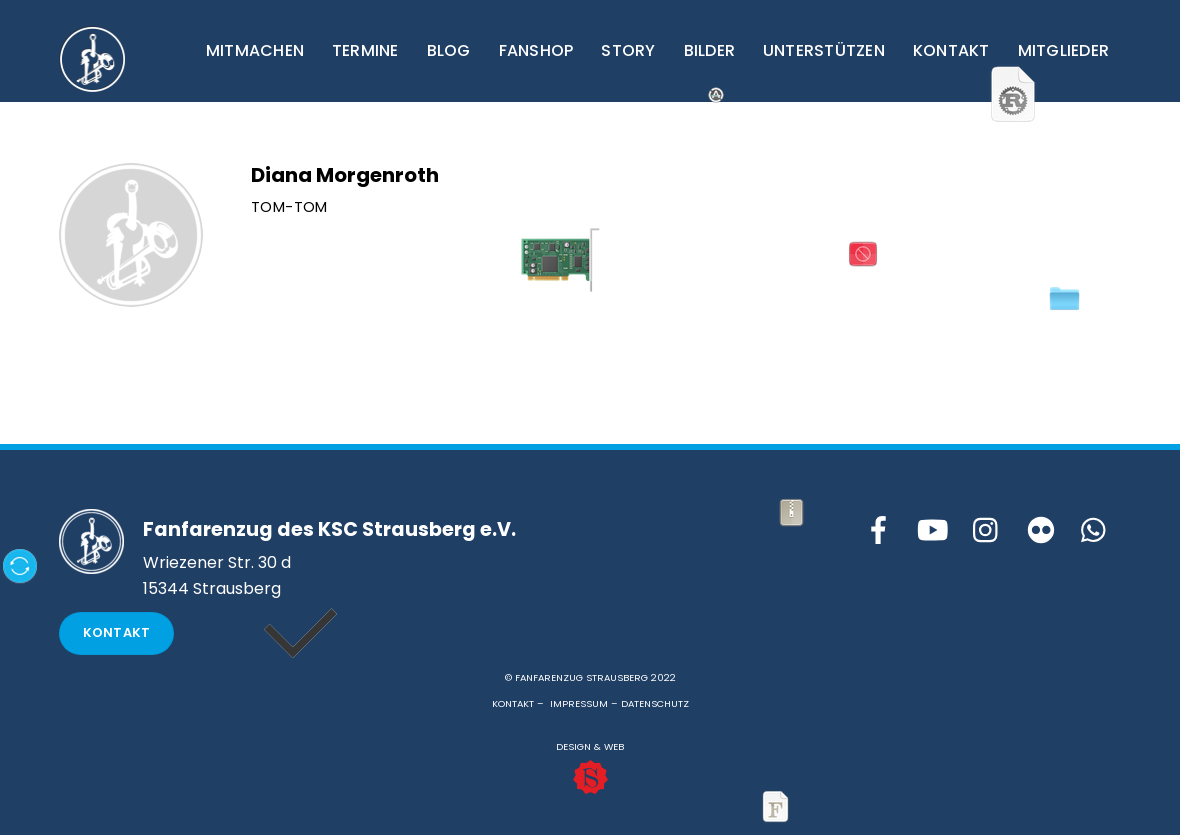 This screenshot has height=835, width=1180. Describe the element at coordinates (716, 95) in the screenshot. I see `check for available software updates` at that location.